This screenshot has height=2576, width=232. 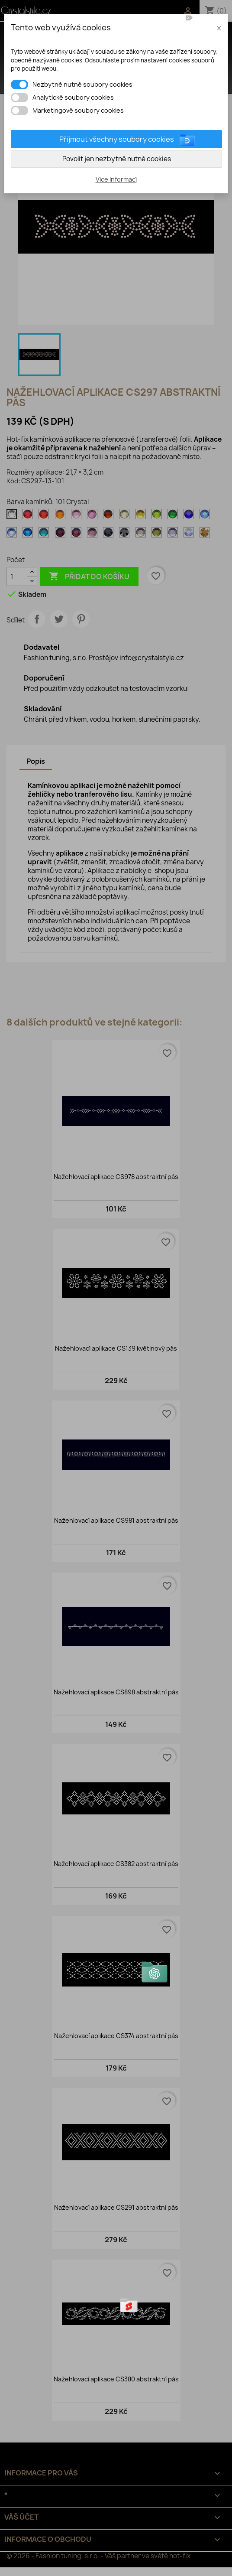 I want to click on open wondershare edrawmax project folder, so click(x=187, y=140).